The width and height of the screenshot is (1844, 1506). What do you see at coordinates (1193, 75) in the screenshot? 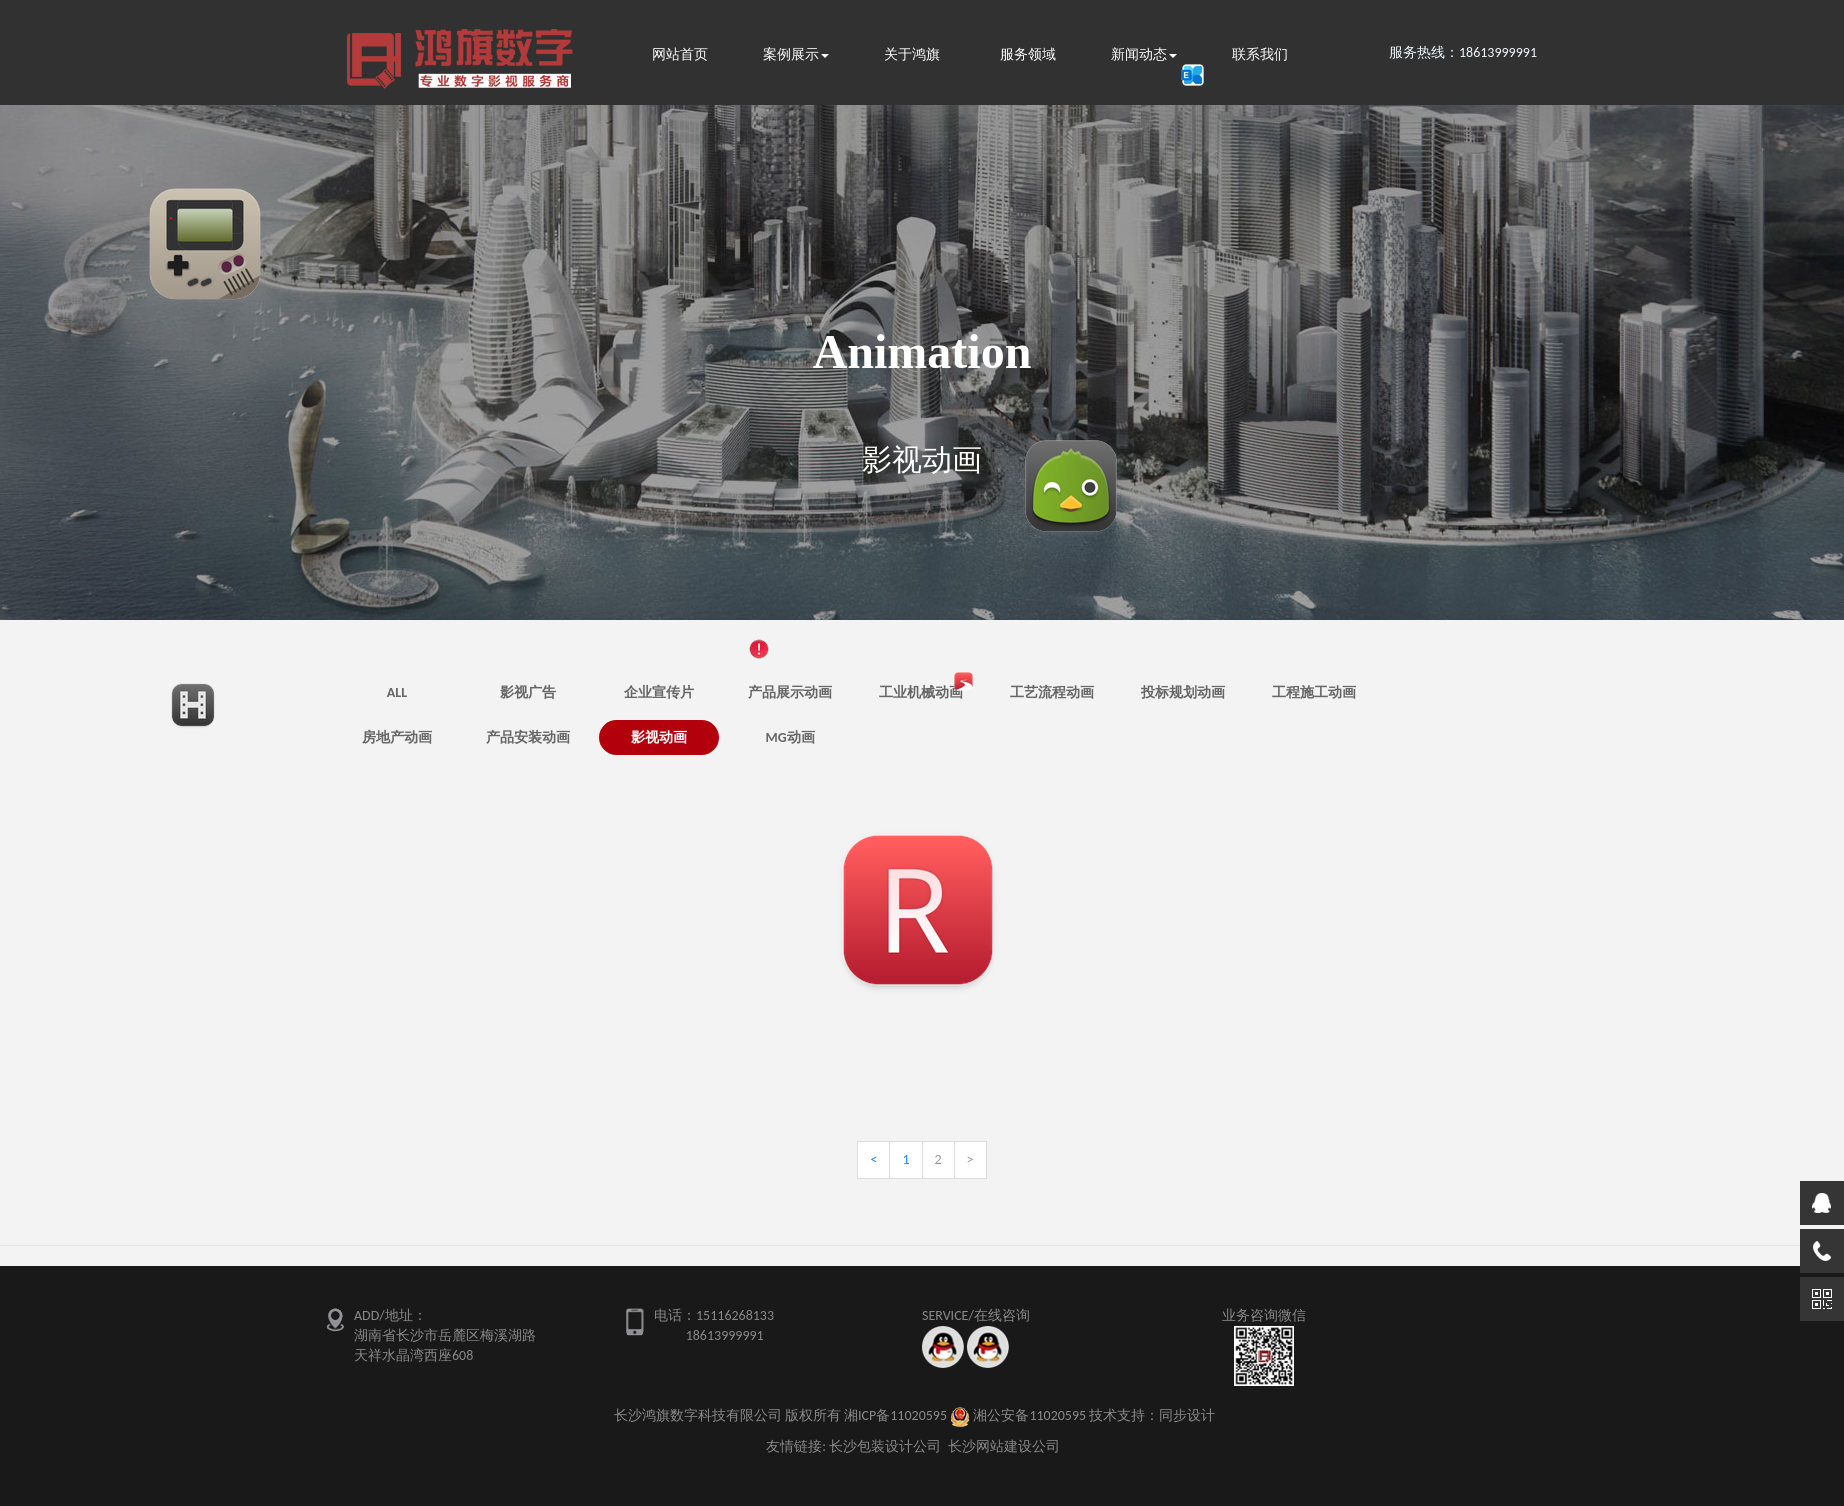
I see `open microsoft exchange email app` at bounding box center [1193, 75].